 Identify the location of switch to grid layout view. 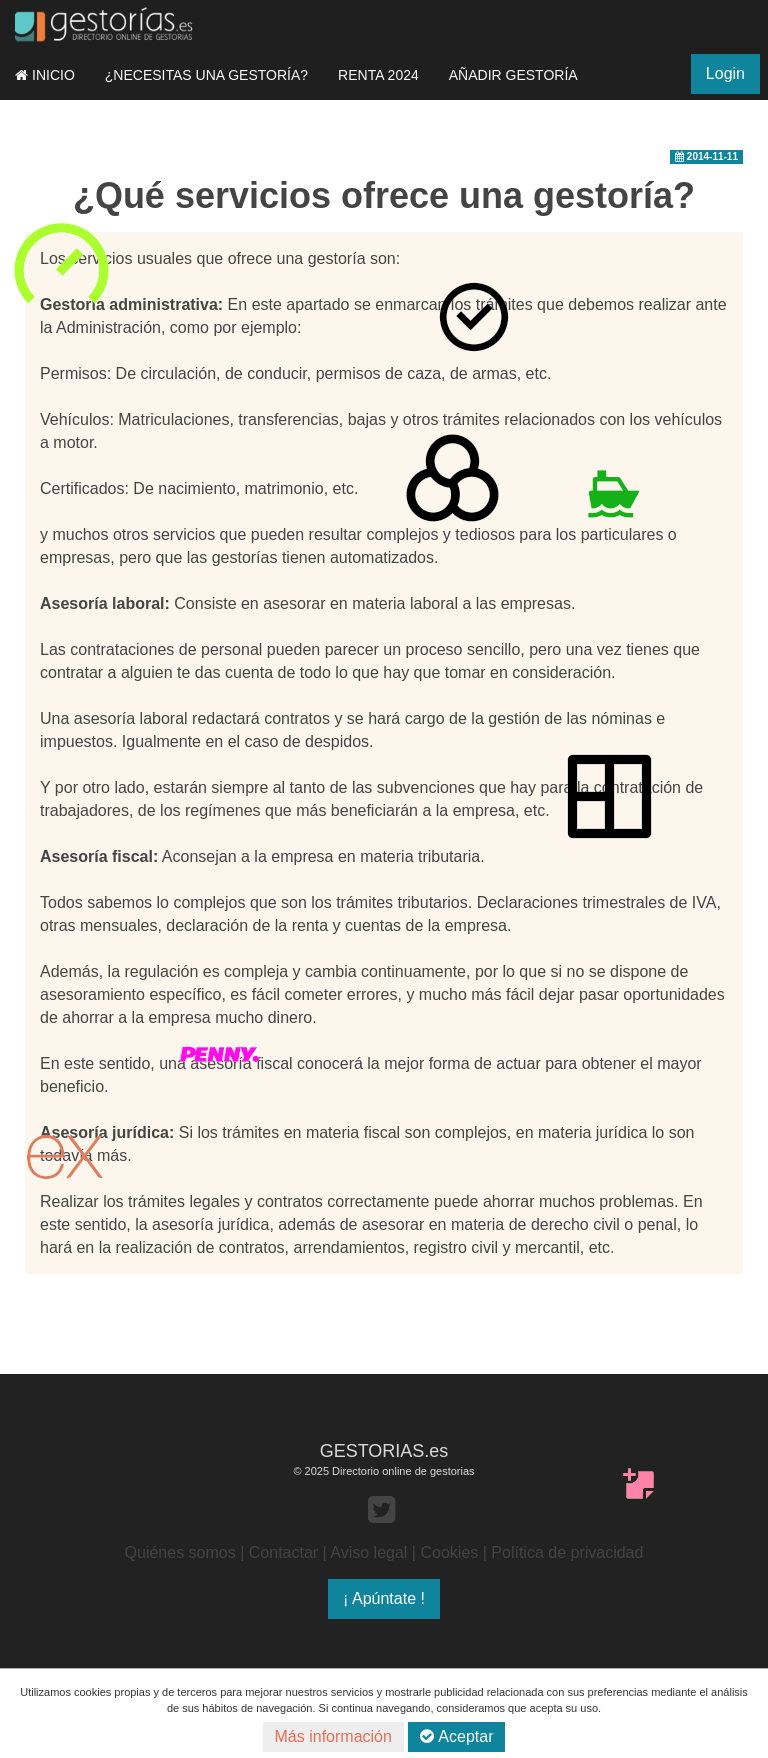
(609, 796).